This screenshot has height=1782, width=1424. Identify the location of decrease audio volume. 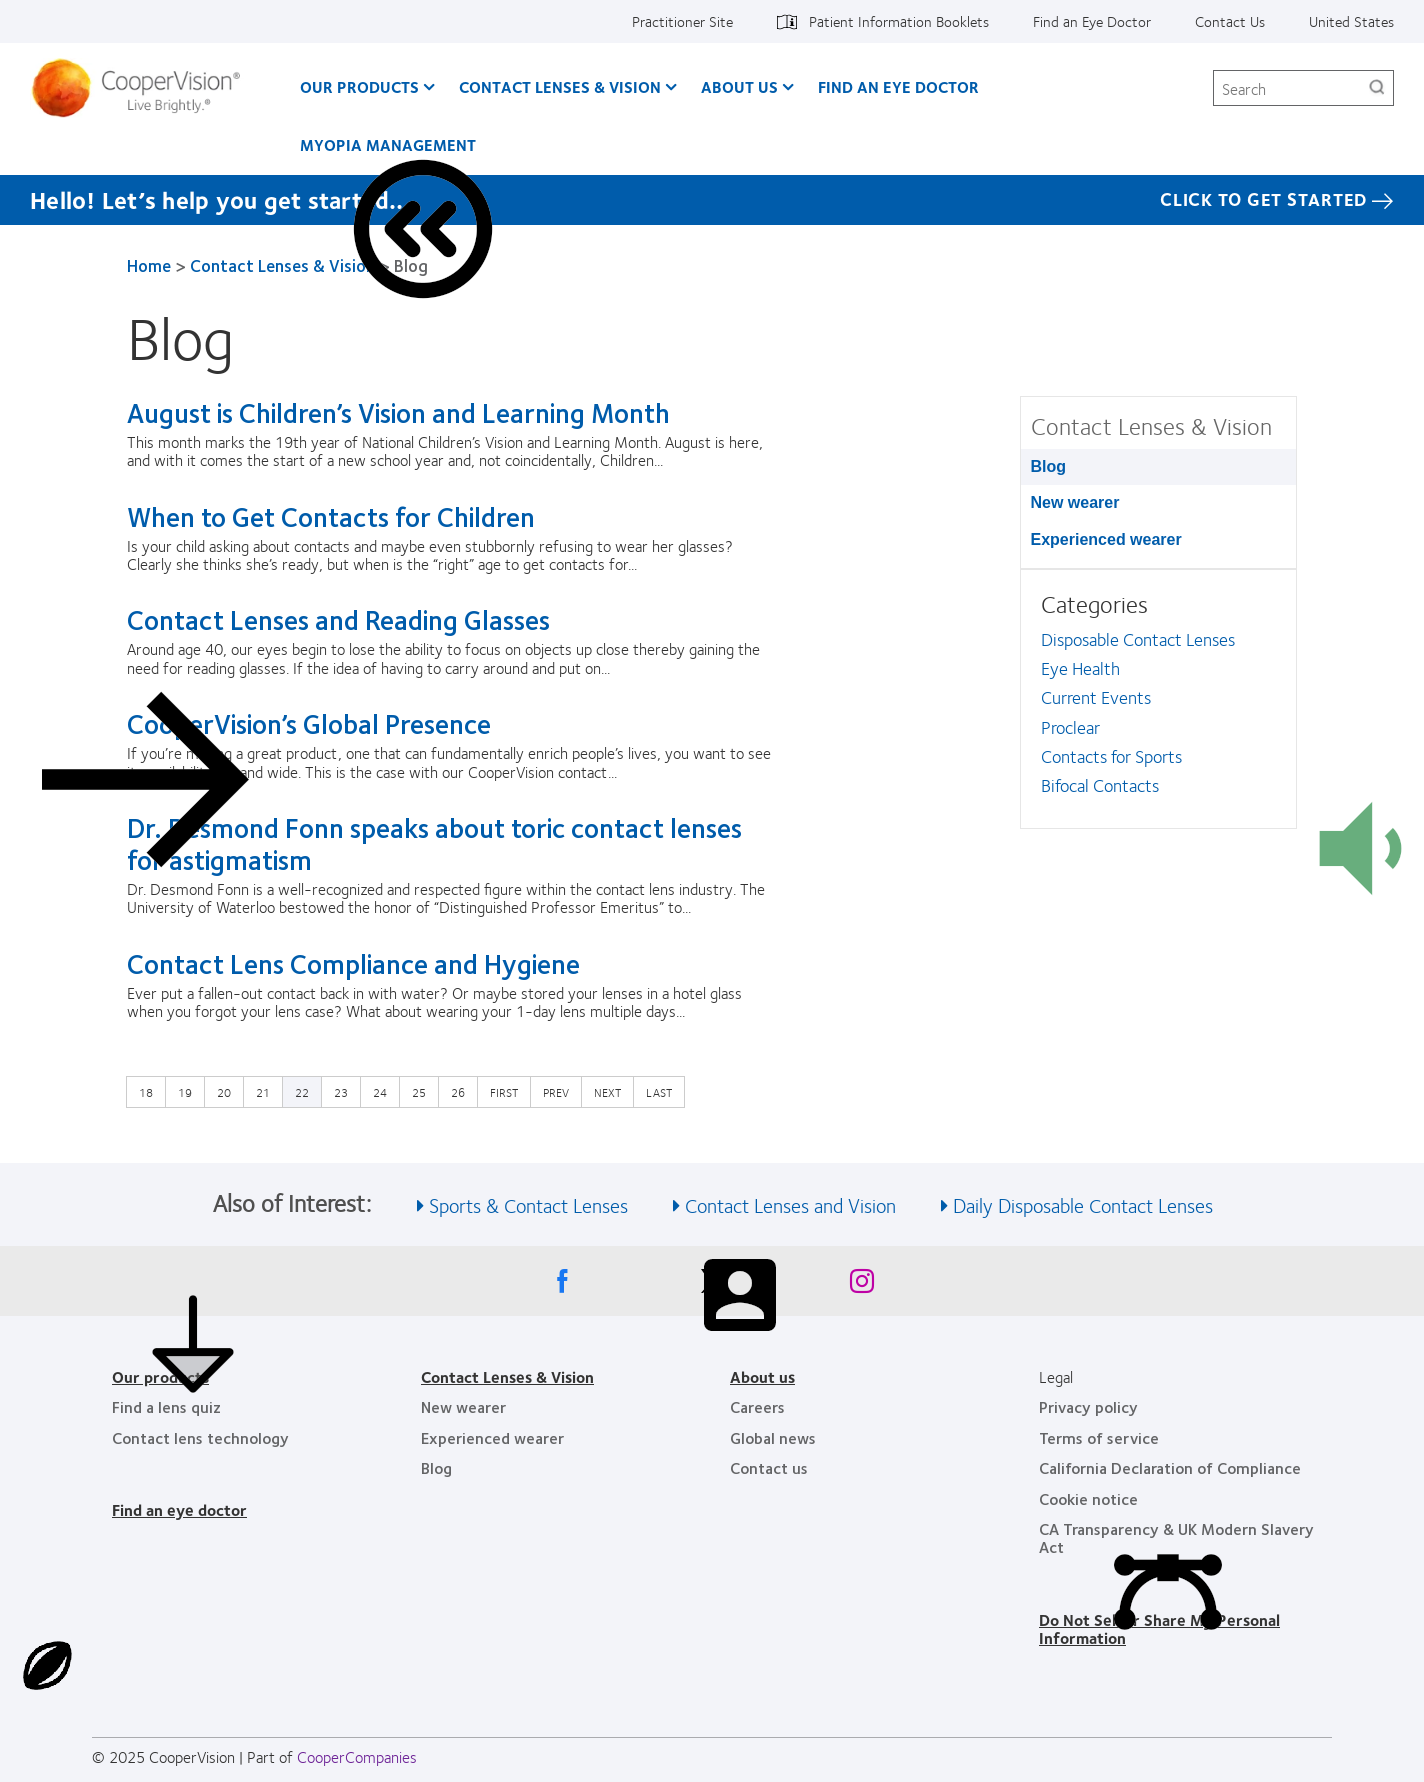
(1360, 848).